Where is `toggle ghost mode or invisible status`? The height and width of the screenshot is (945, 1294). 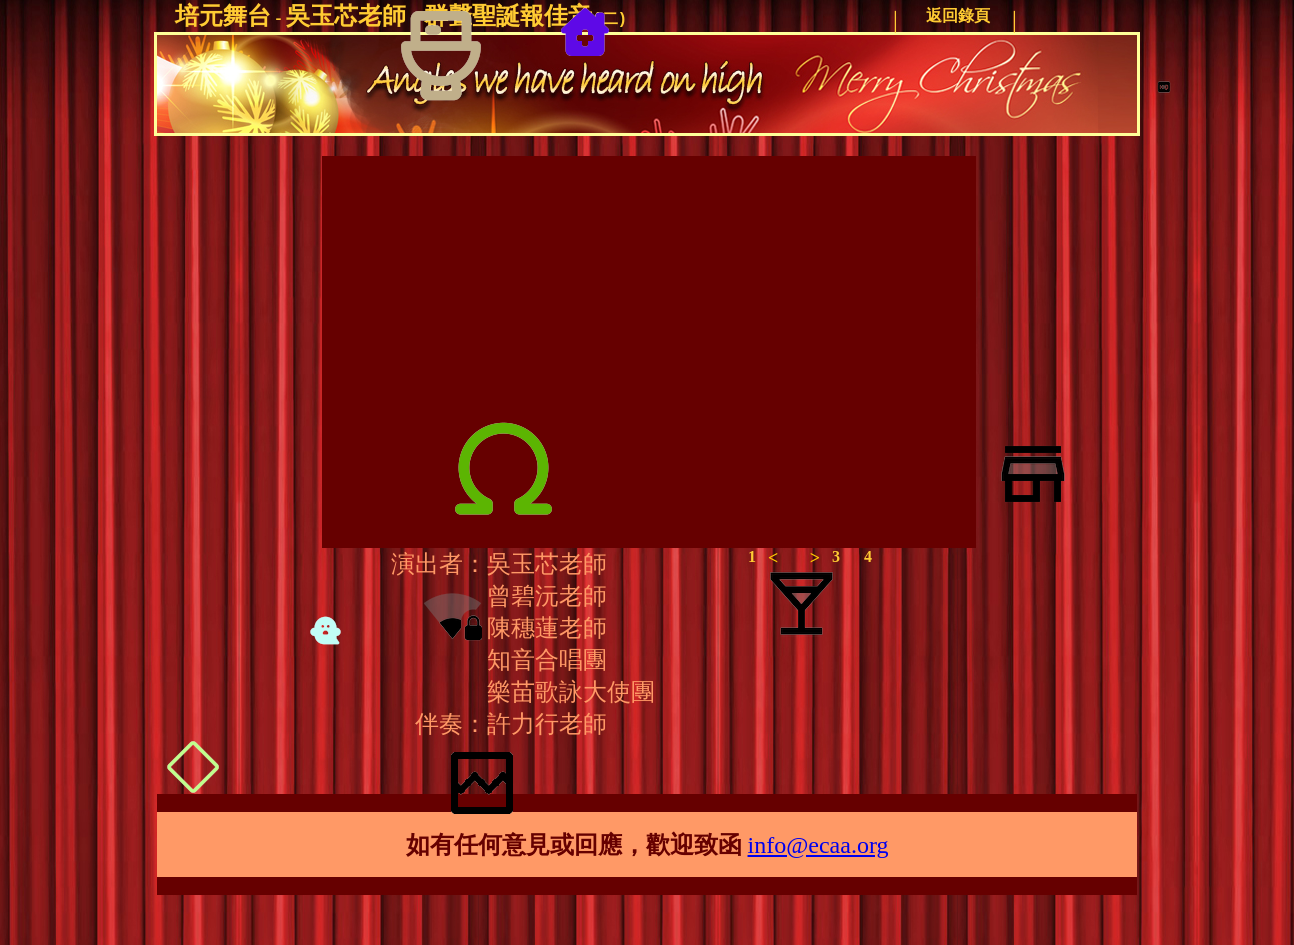 toggle ghost mode or invisible status is located at coordinates (325, 630).